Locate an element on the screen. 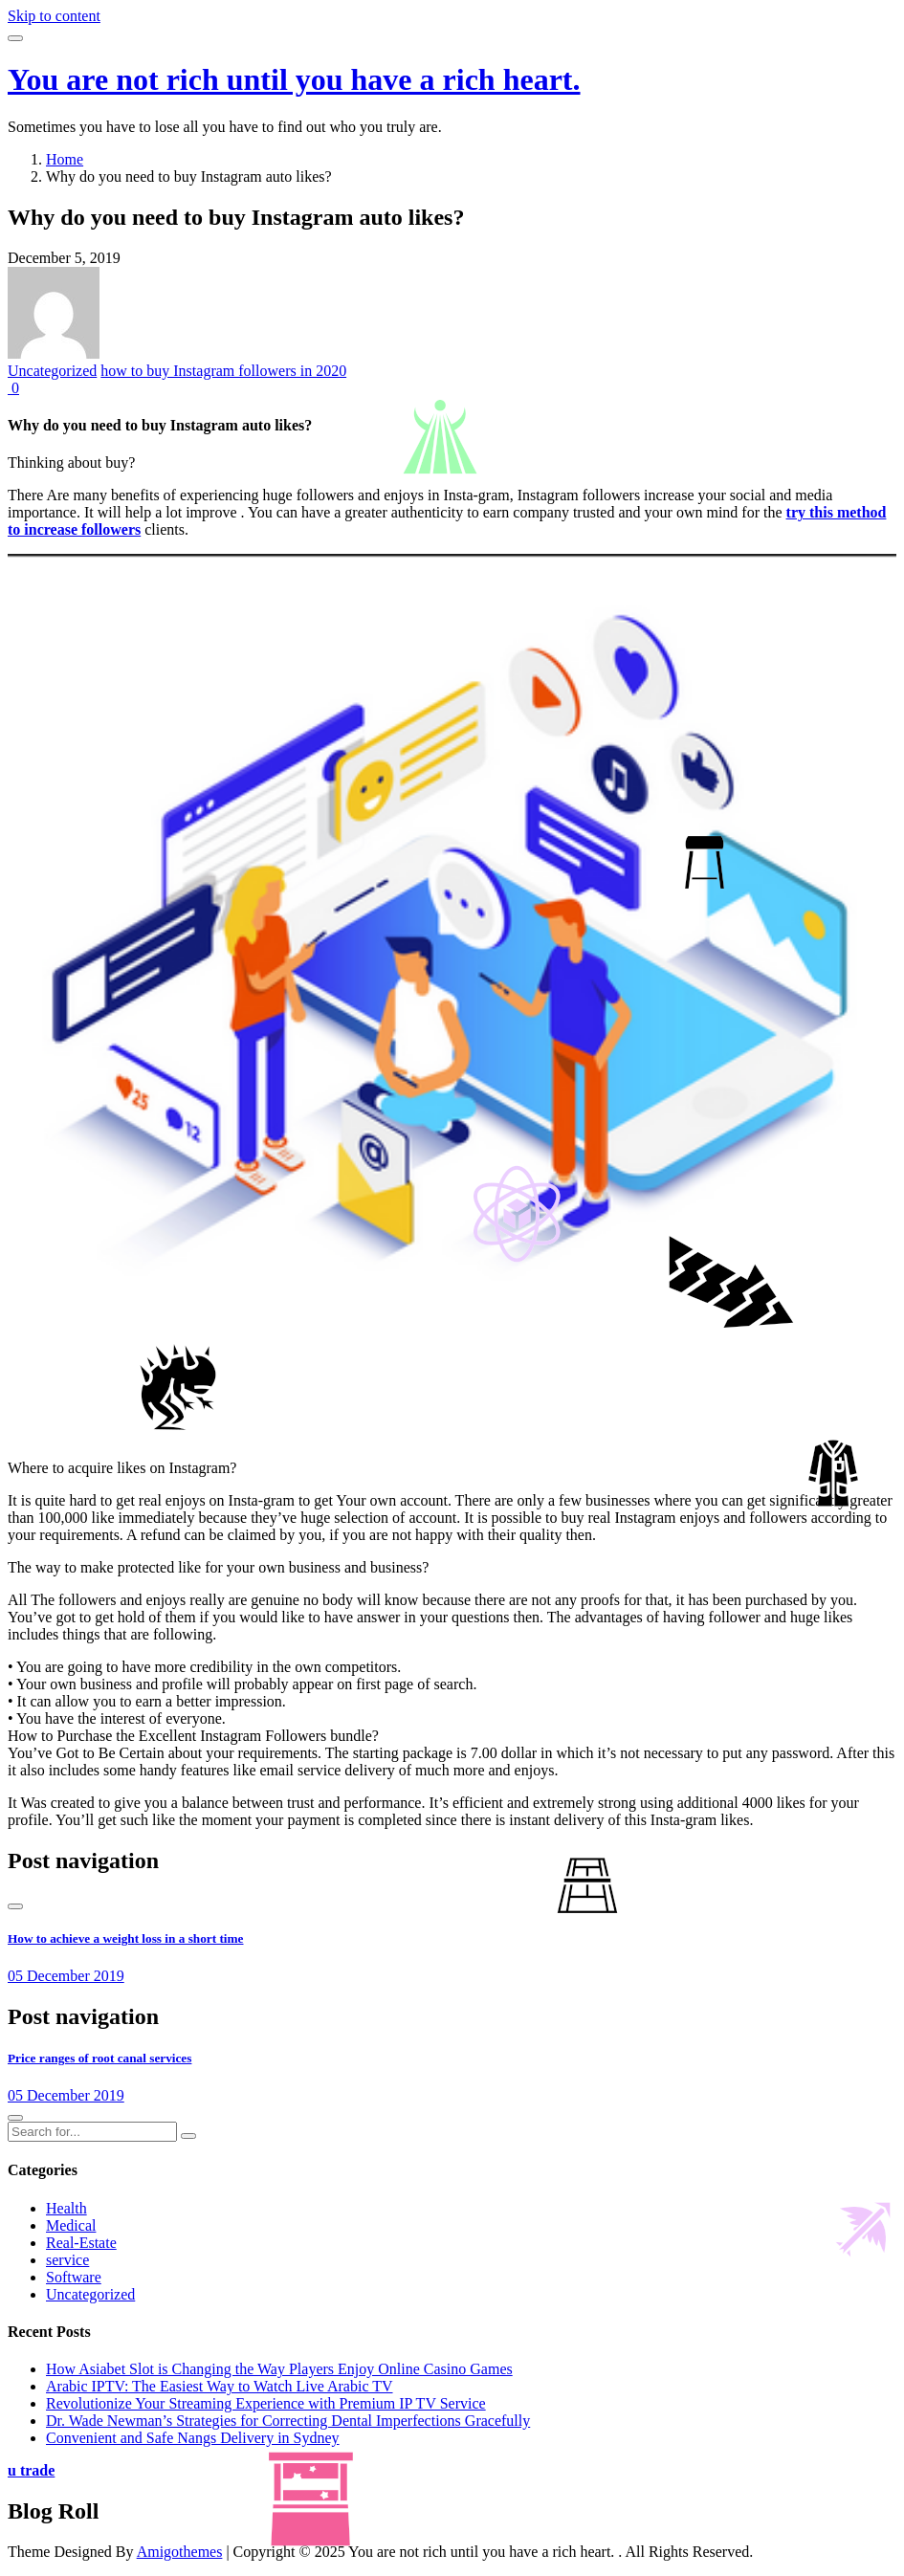  access space exploration or interstellar travel features is located at coordinates (440, 436).